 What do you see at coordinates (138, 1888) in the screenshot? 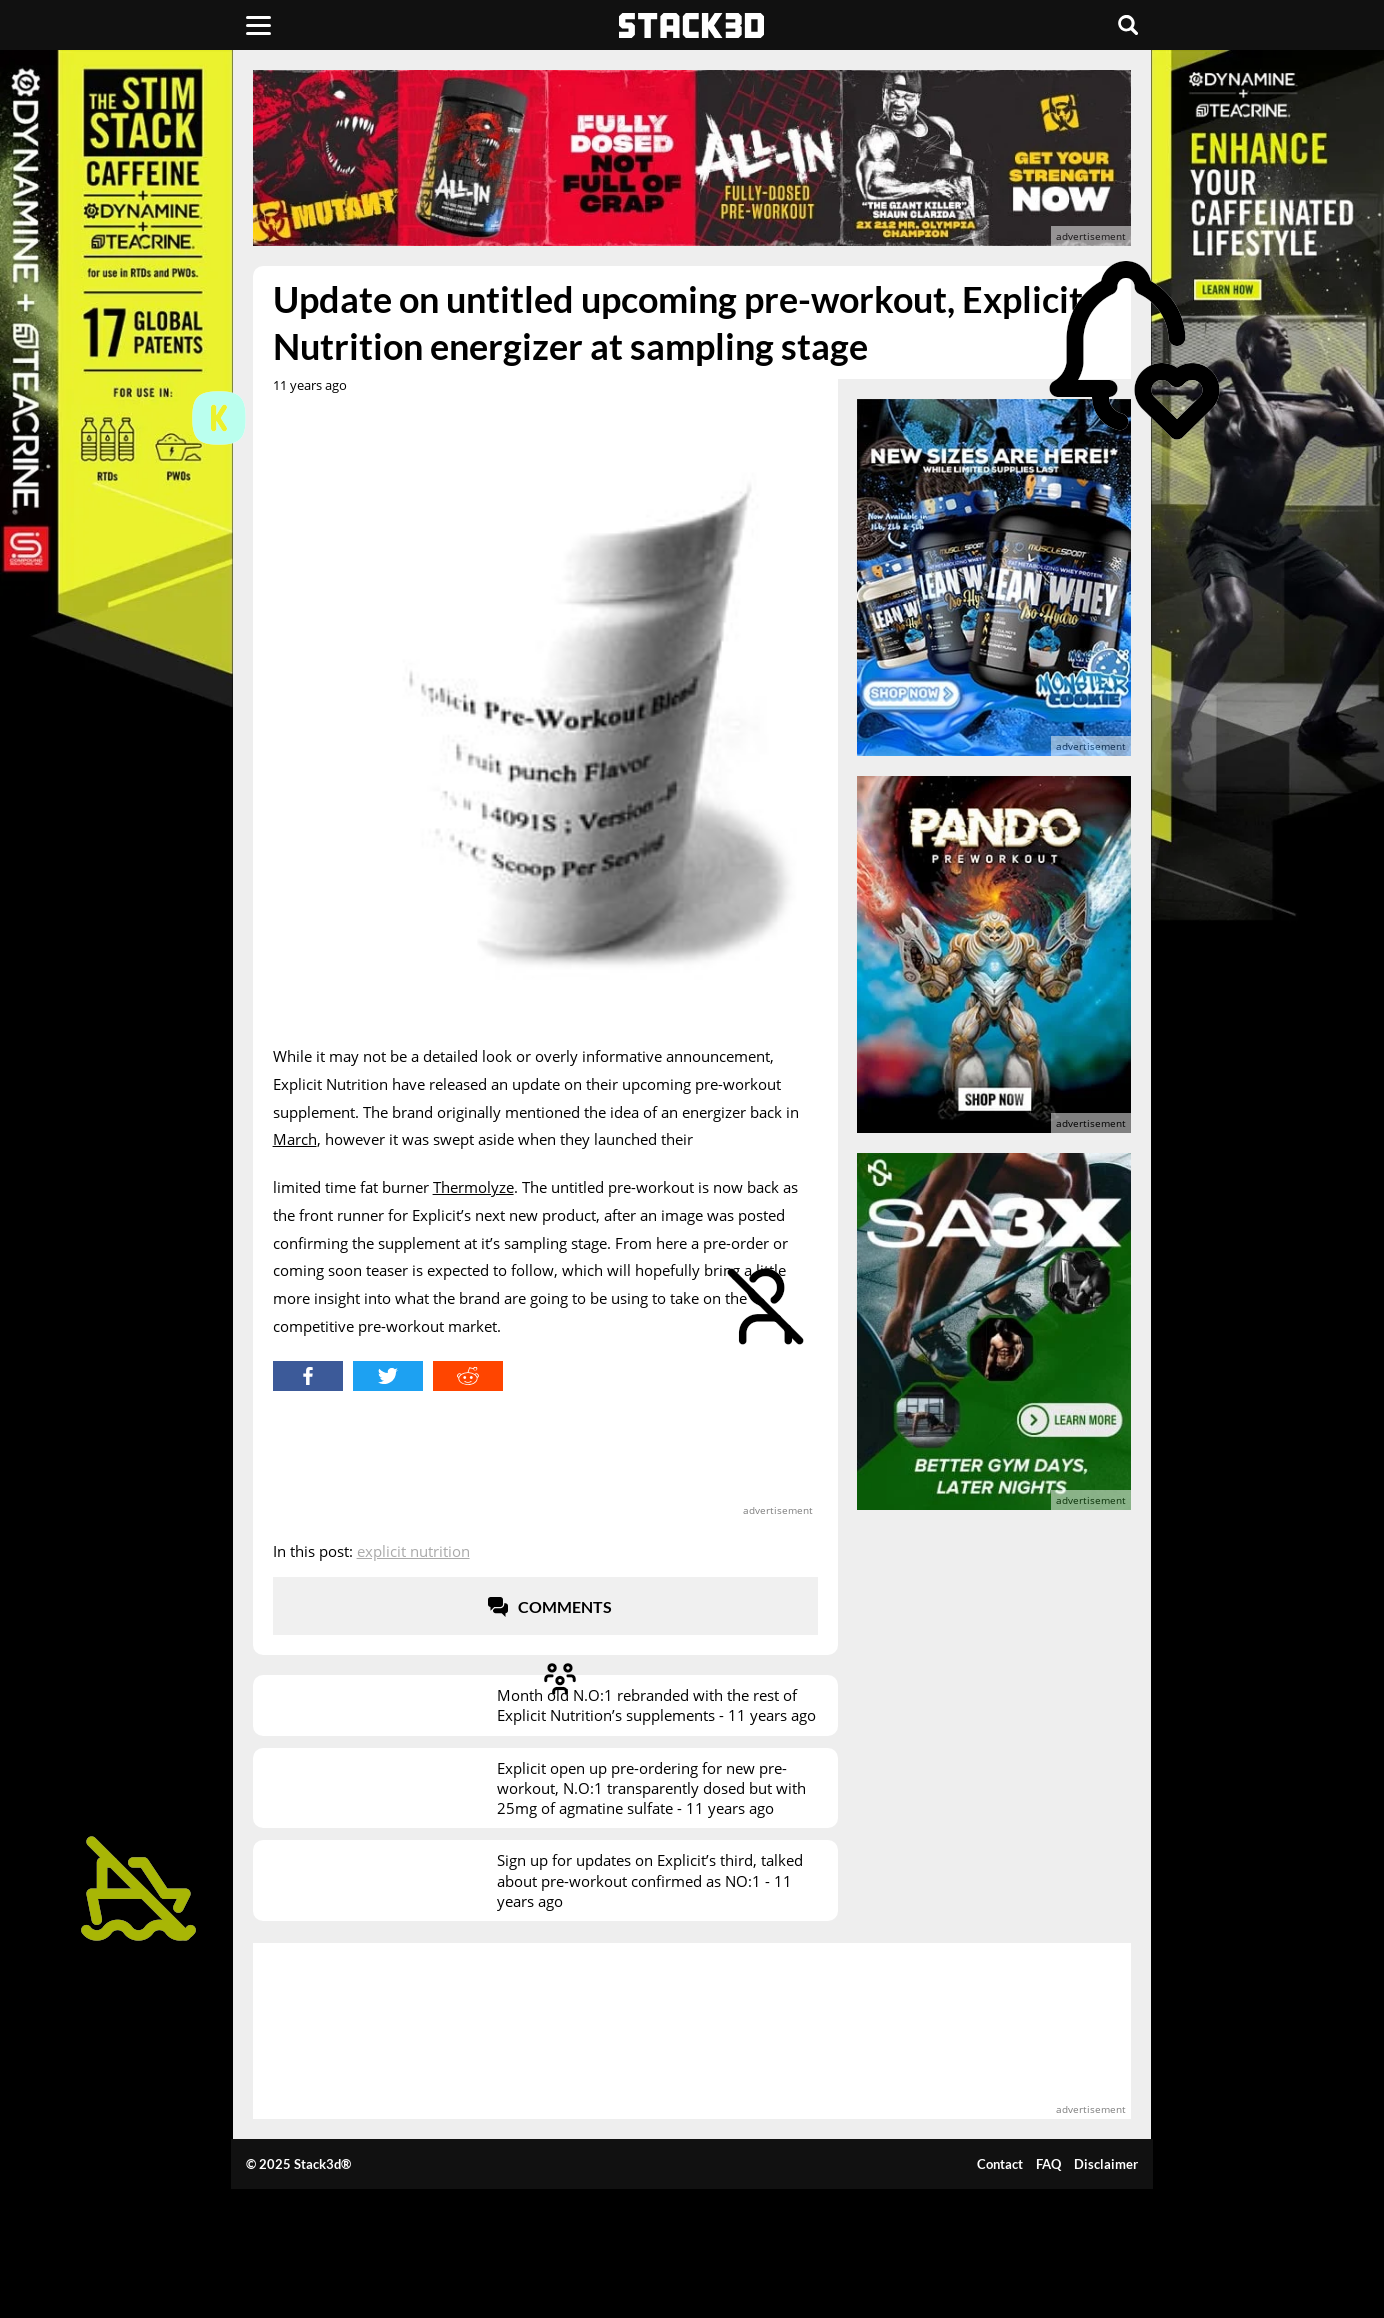
I see `shipping unavailable for this item` at bounding box center [138, 1888].